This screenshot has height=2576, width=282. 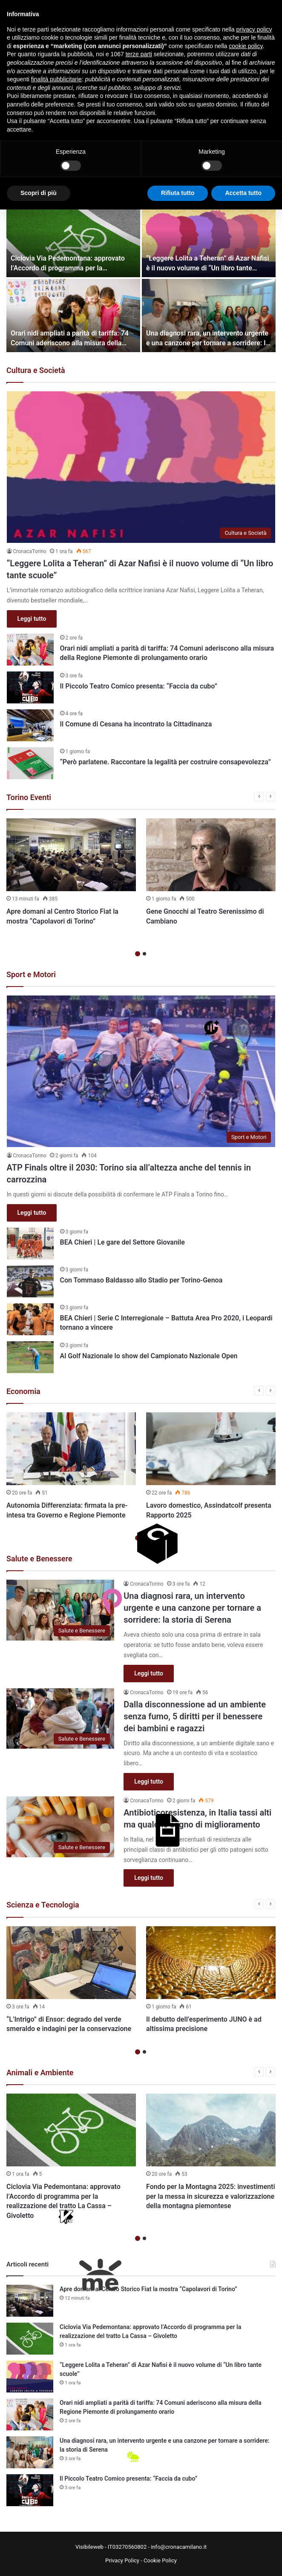 What do you see at coordinates (133, 2457) in the screenshot?
I see `rainyun brand logo` at bounding box center [133, 2457].